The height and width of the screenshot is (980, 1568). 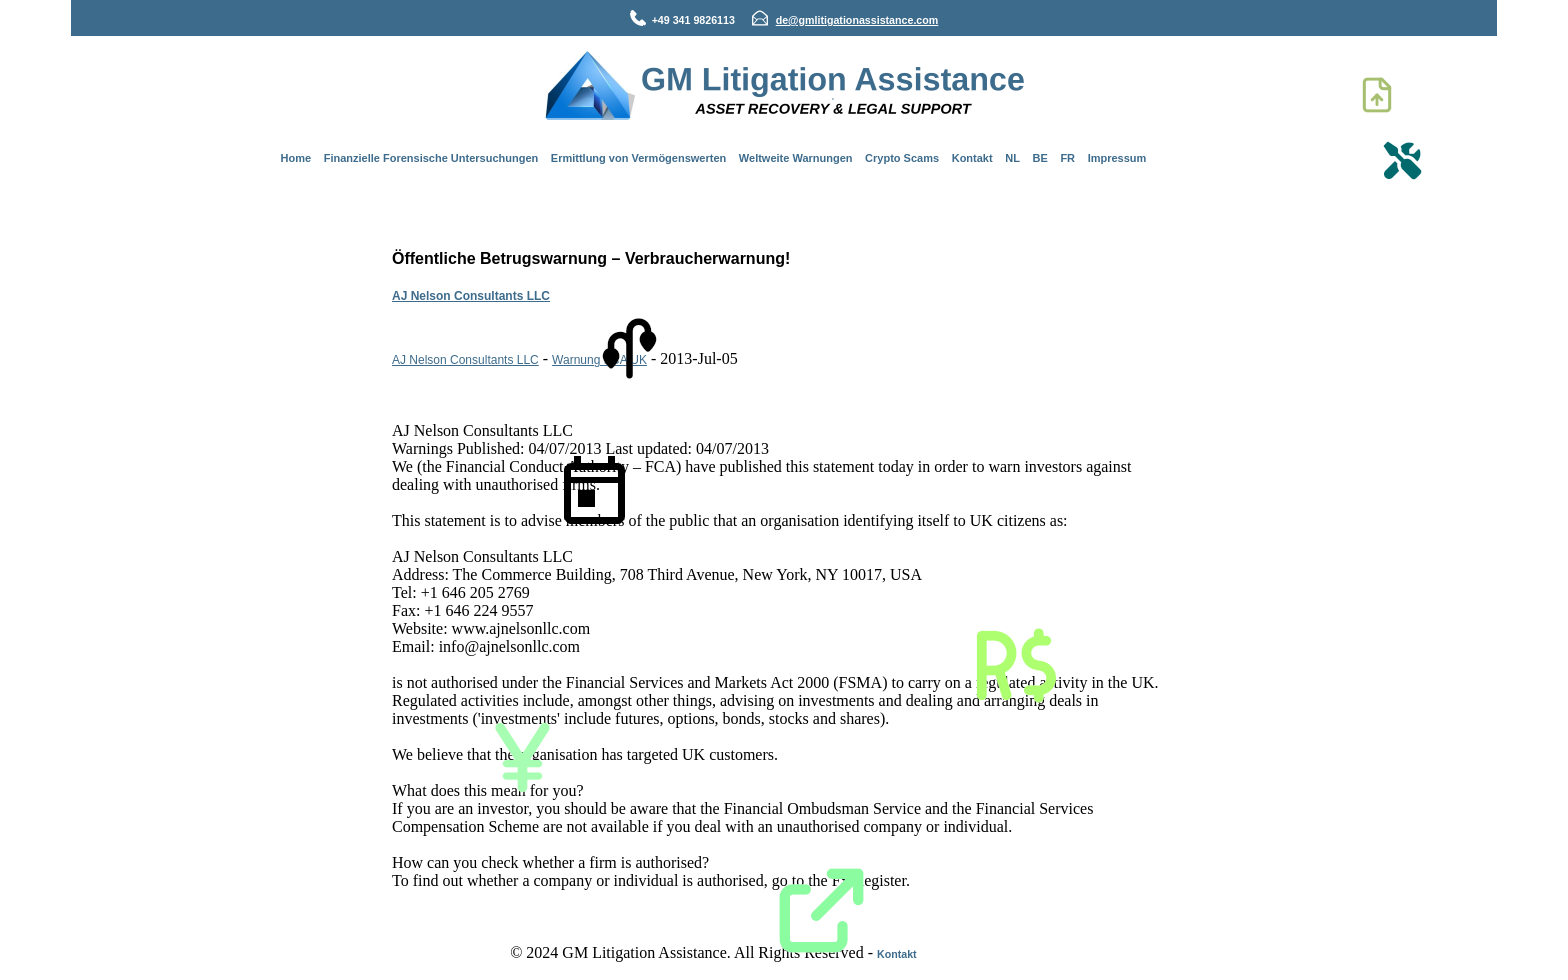 I want to click on view price in japanese yen, so click(x=522, y=757).